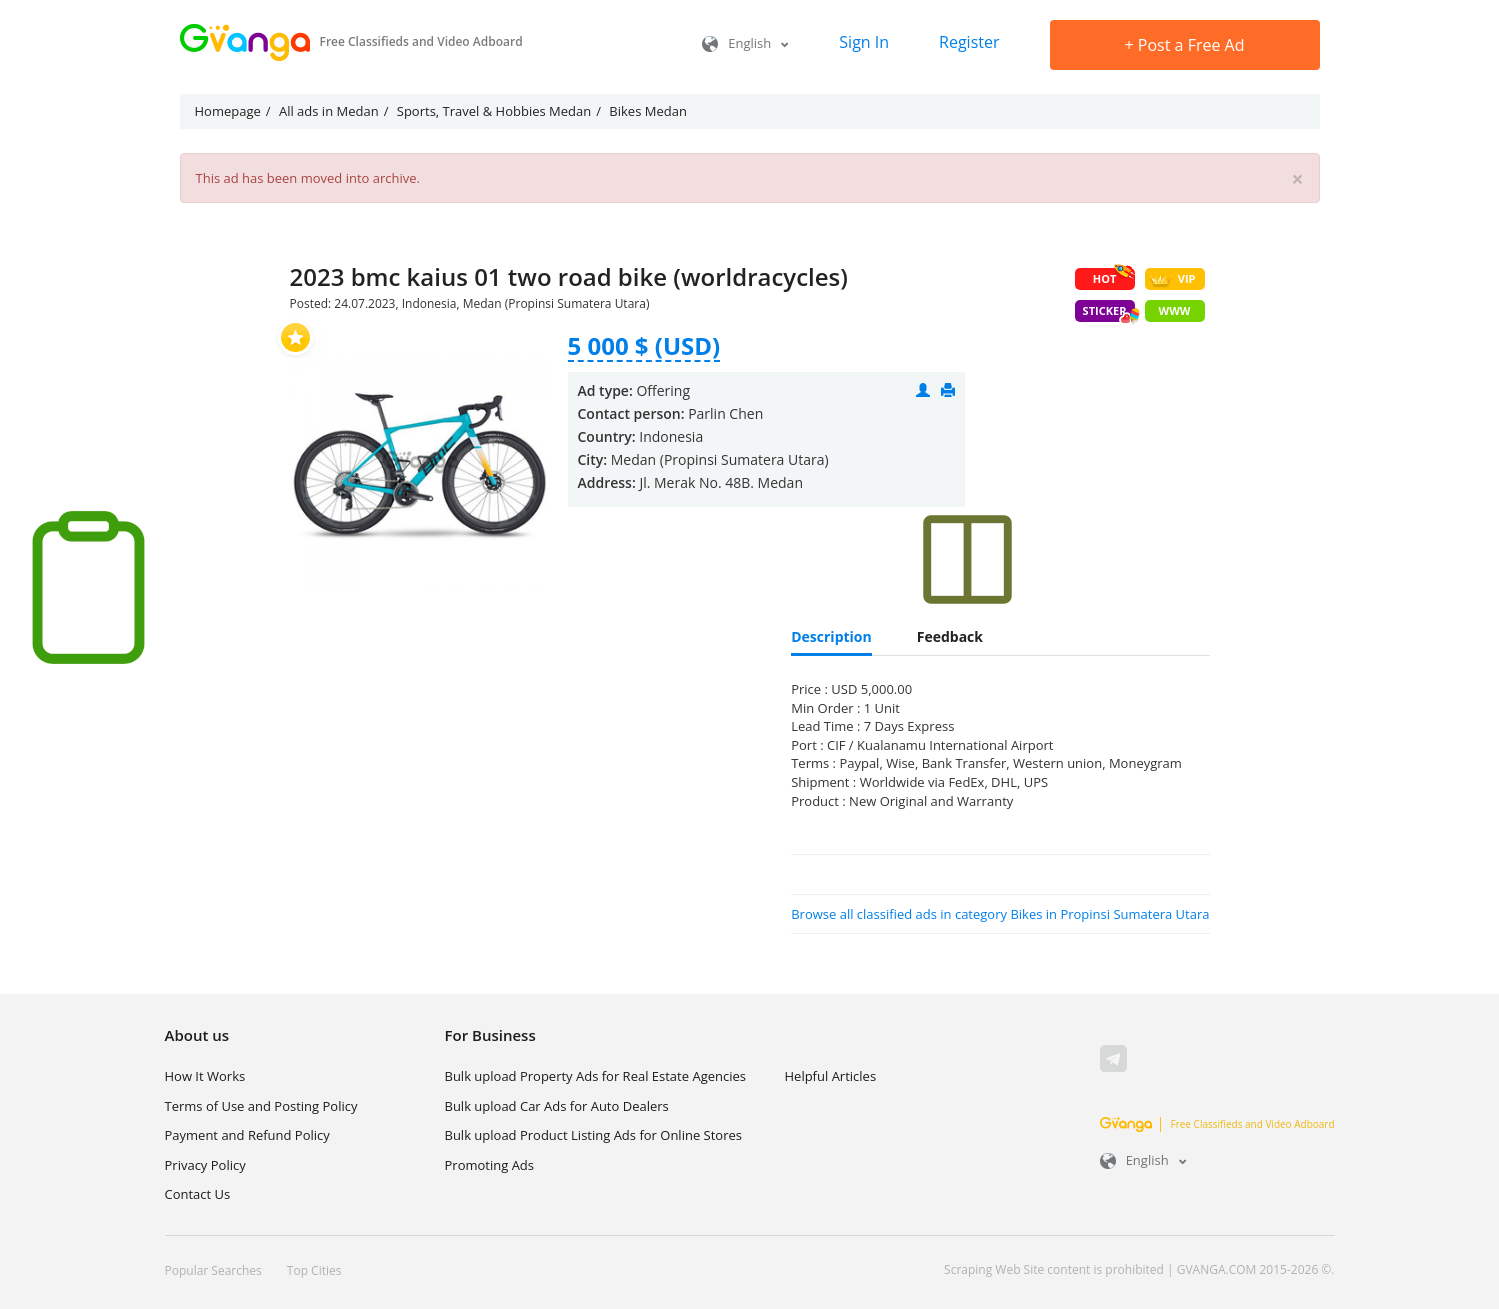 This screenshot has height=1309, width=1499. I want to click on split view horizontally, so click(967, 559).